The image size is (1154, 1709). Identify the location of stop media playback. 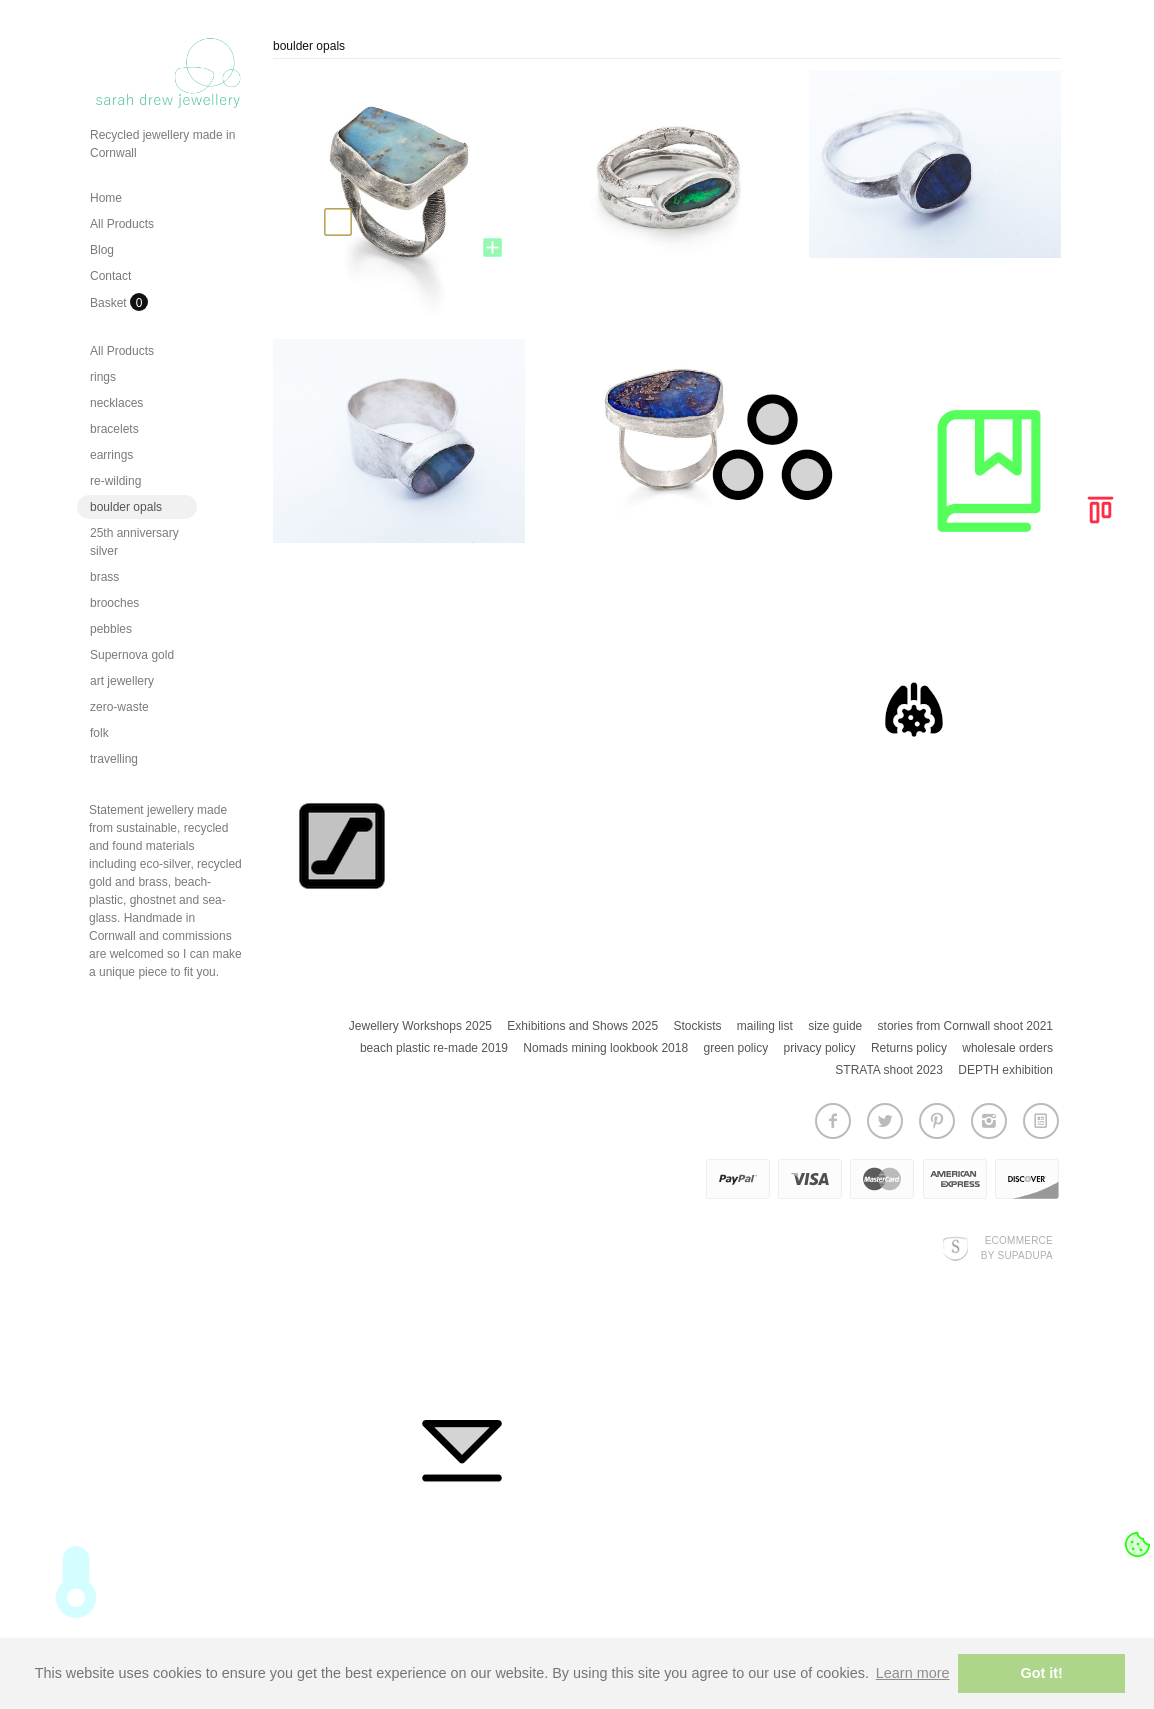
(338, 222).